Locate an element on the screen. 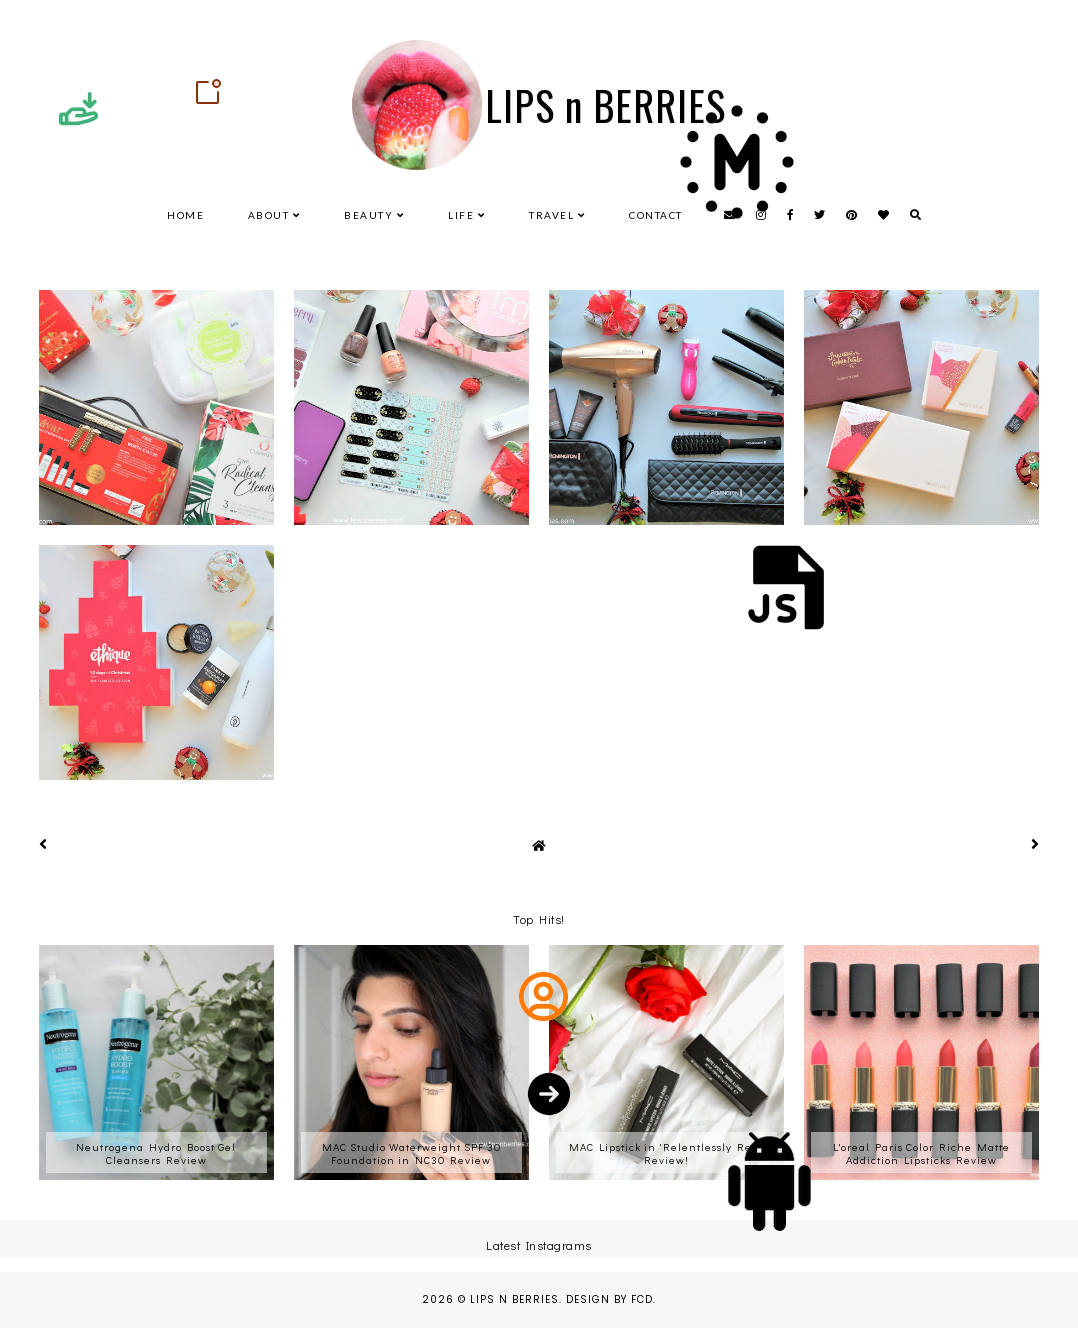  indicates new notifications or alerts is located at coordinates (208, 92).